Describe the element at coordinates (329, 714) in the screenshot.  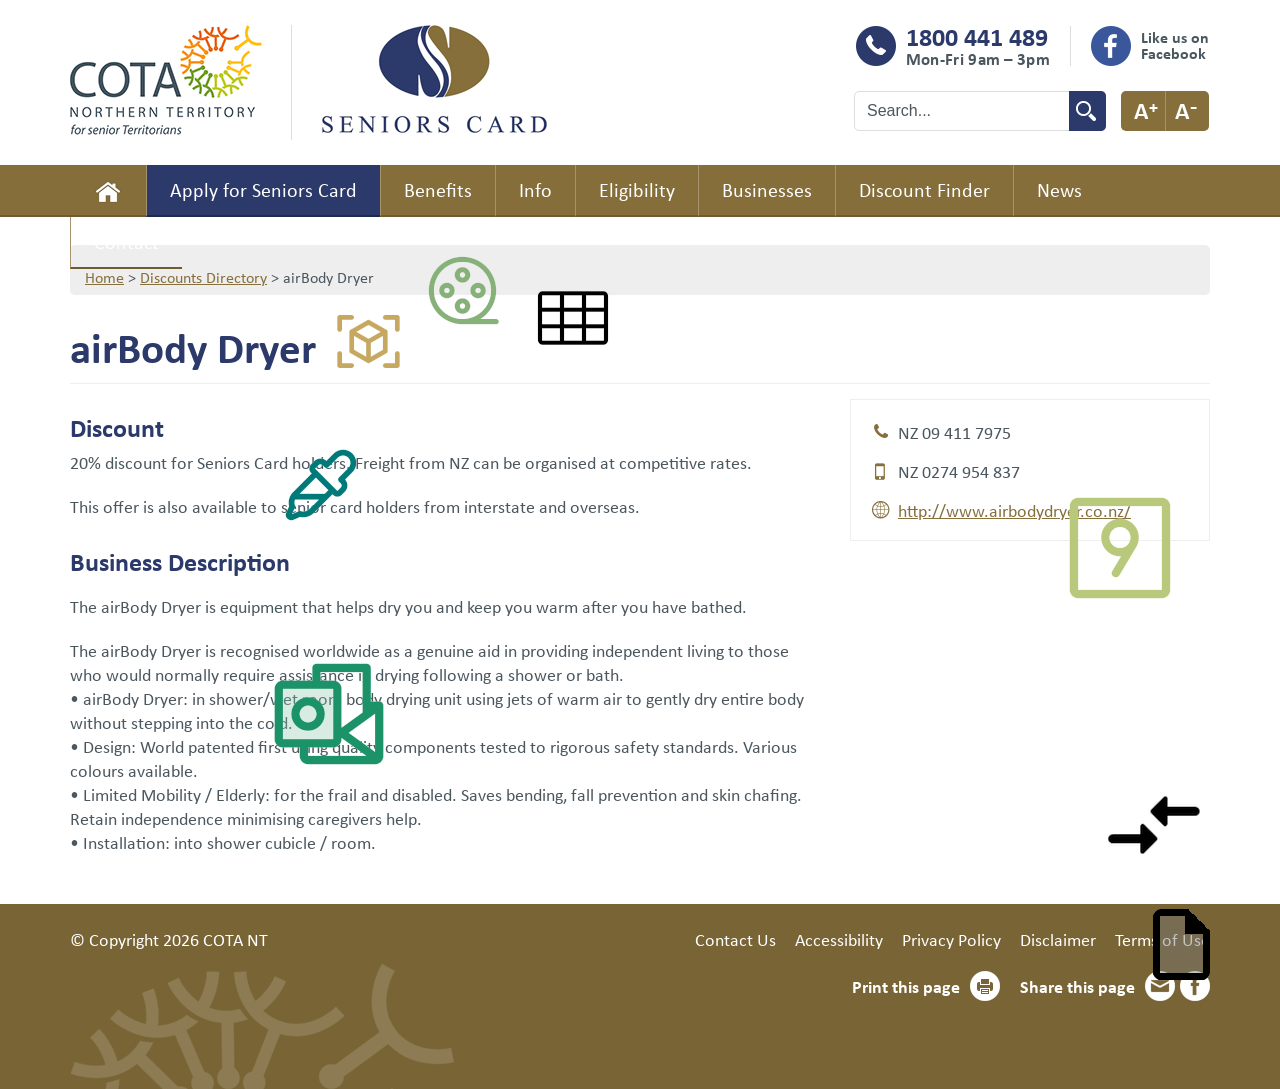
I see `open microsoft outlook email app` at that location.